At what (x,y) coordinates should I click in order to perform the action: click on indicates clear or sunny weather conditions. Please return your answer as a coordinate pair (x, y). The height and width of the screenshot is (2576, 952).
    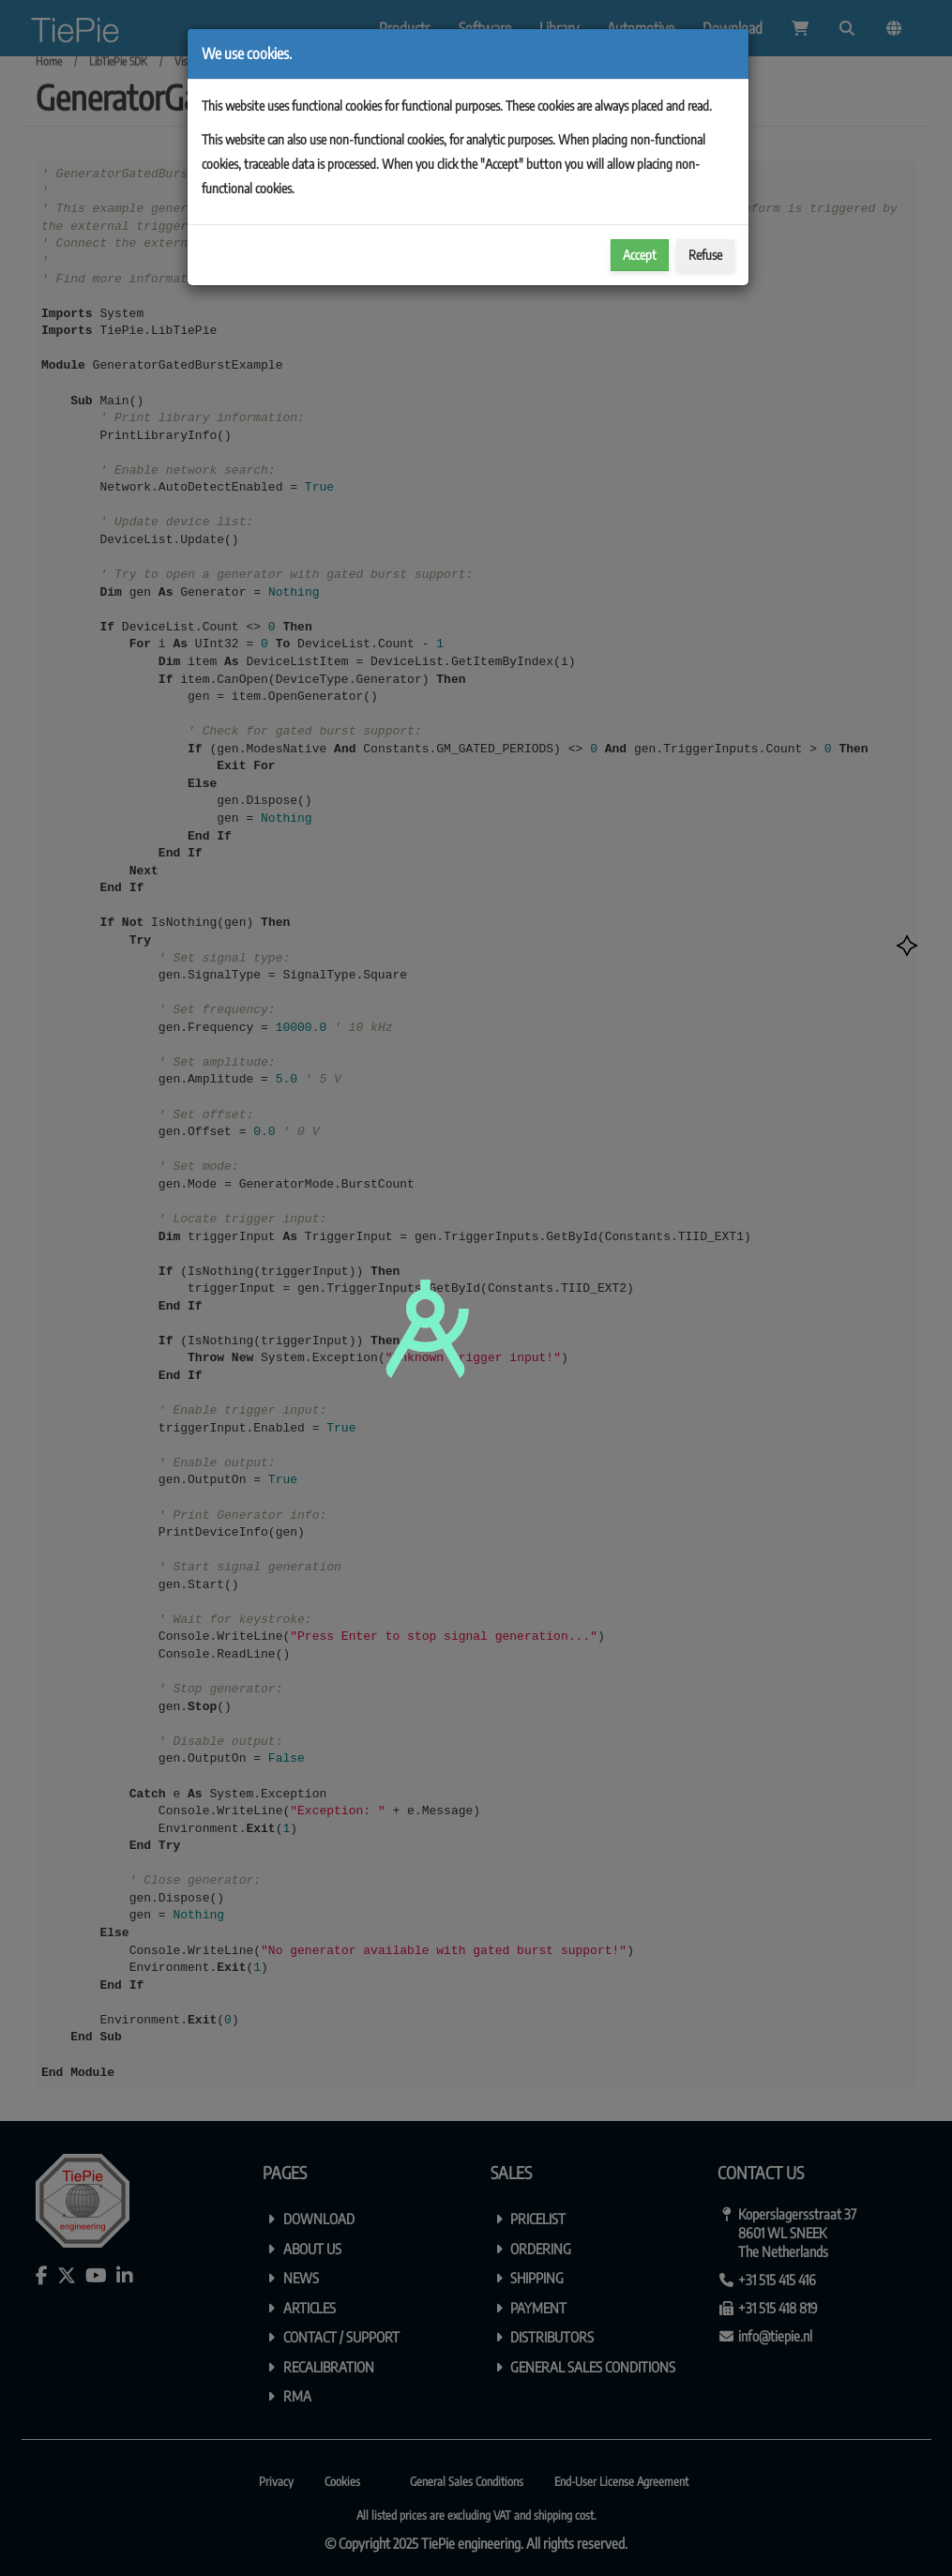
    Looking at the image, I should click on (907, 946).